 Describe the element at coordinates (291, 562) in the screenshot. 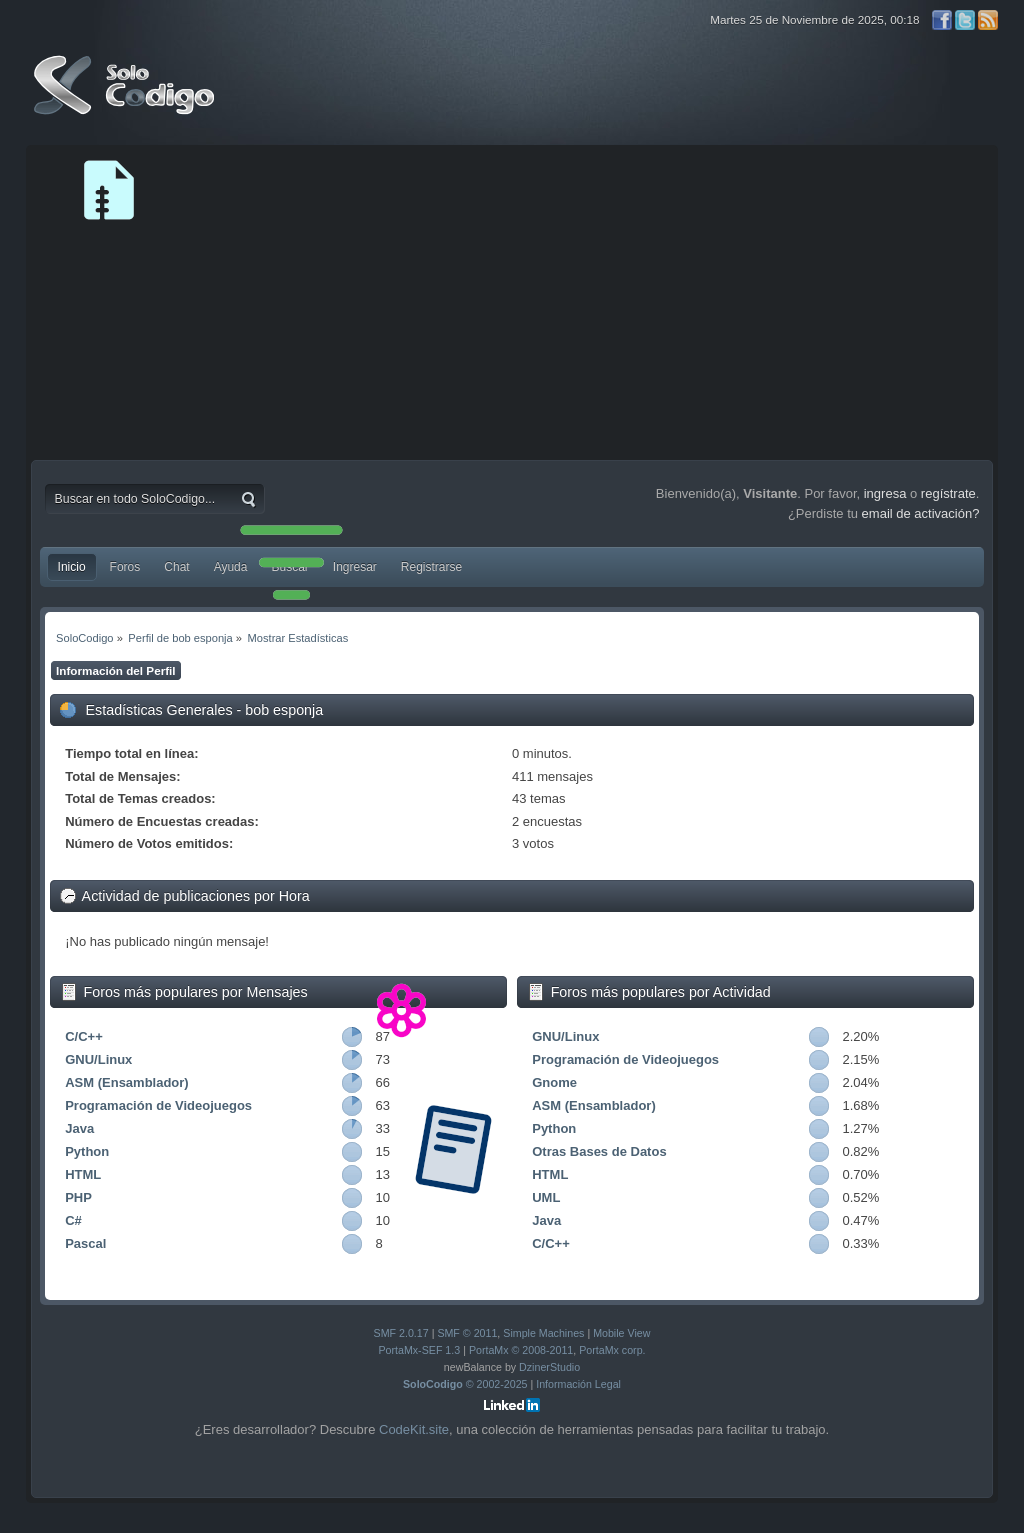

I see `filter or sort list items` at that location.